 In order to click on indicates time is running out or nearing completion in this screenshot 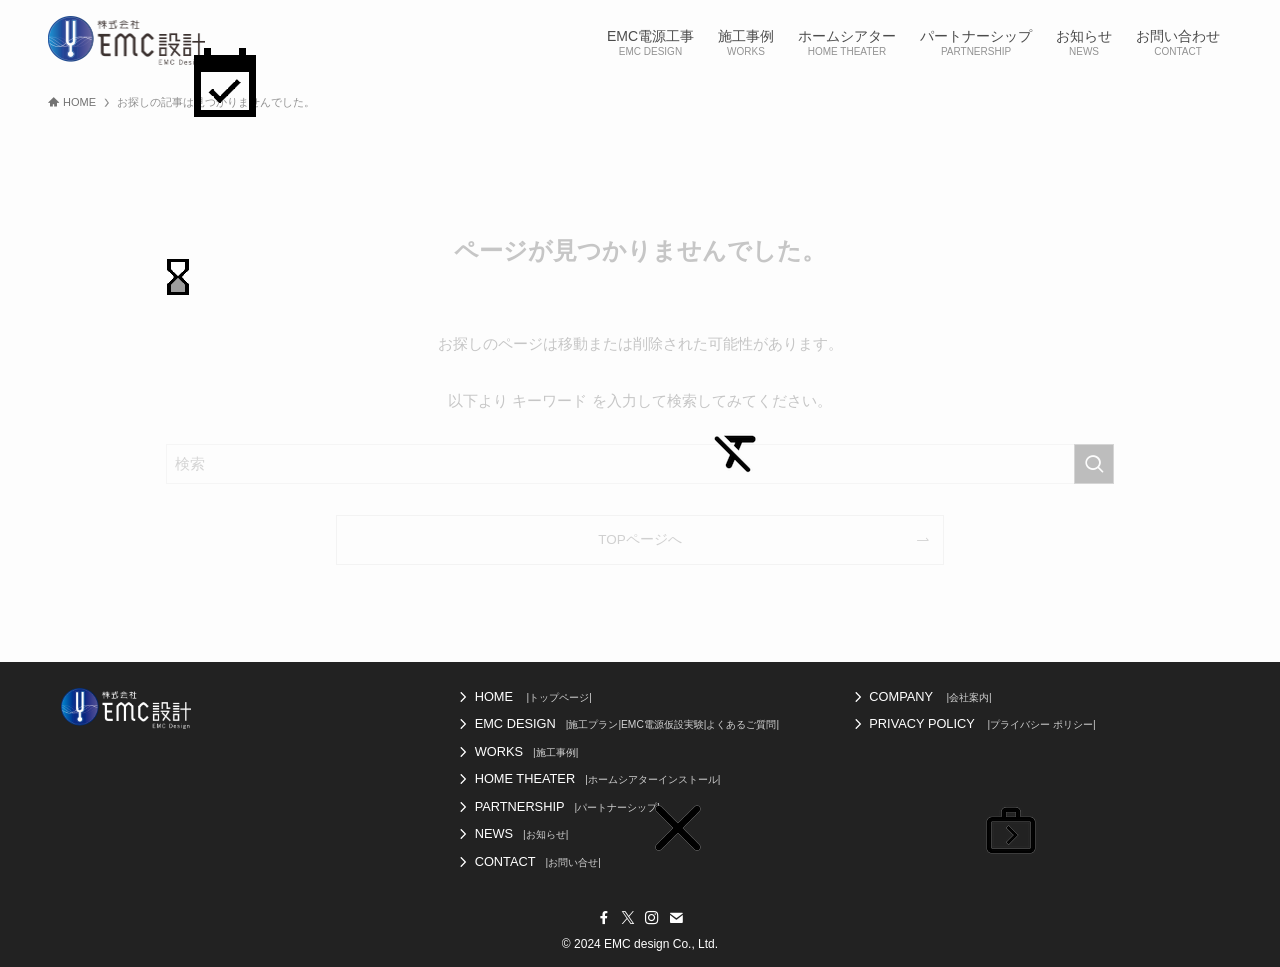, I will do `click(178, 277)`.